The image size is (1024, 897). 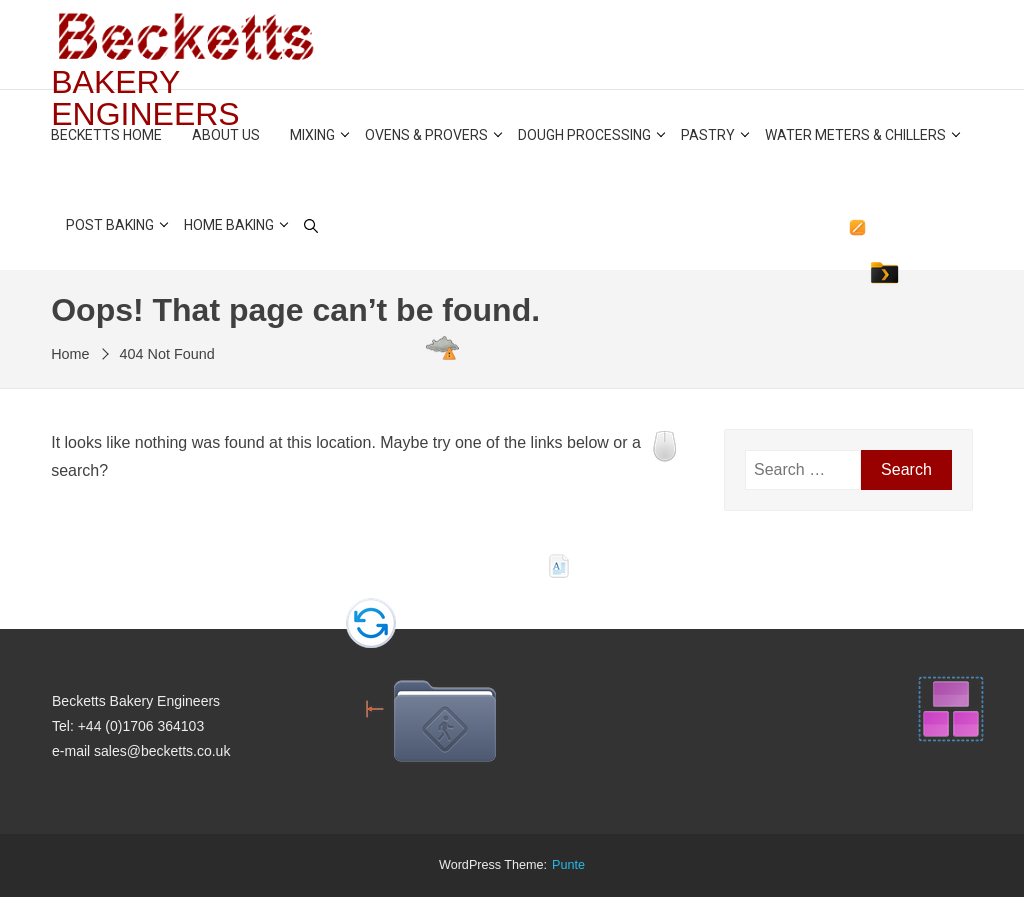 What do you see at coordinates (951, 709) in the screenshot?
I see `select all items in the current view` at bounding box center [951, 709].